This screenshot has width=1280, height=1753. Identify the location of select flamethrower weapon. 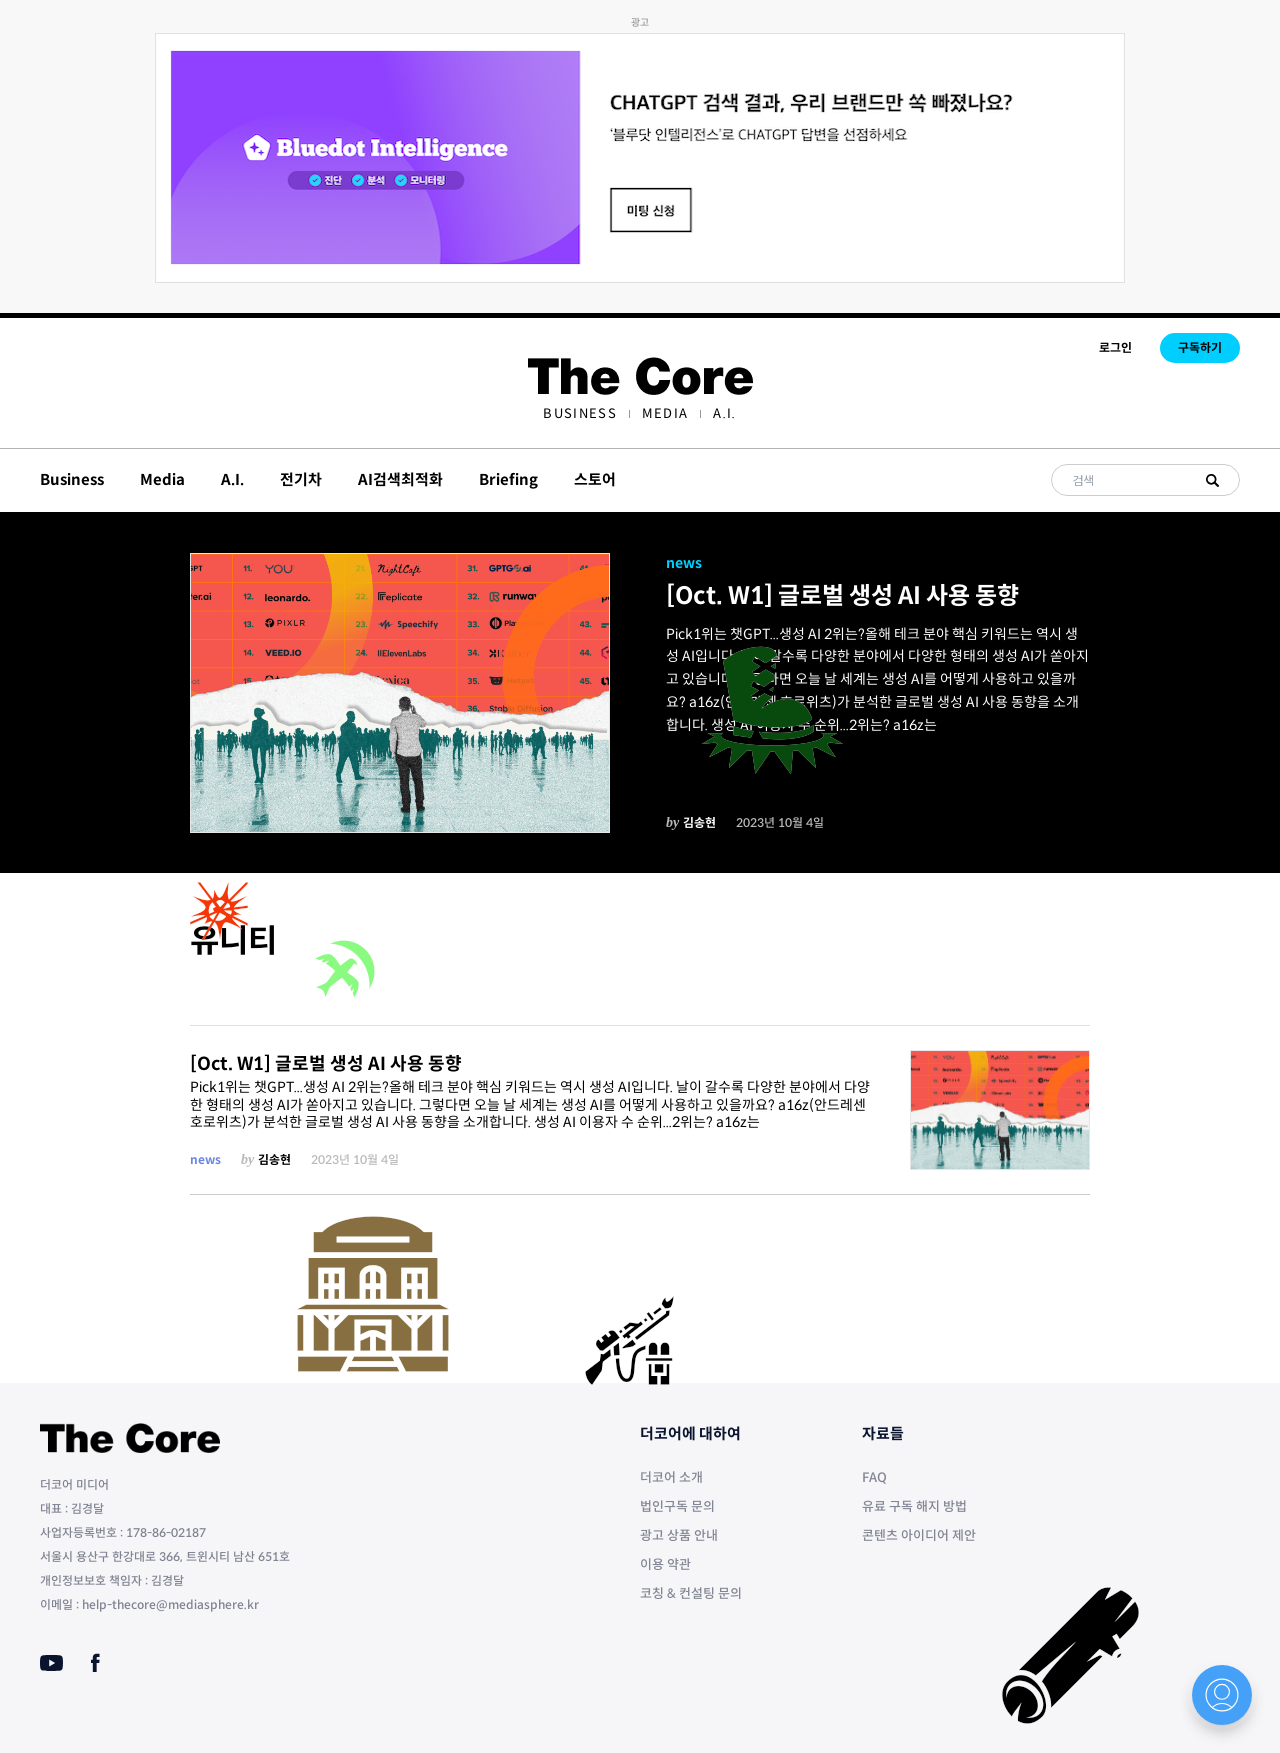
(629, 1340).